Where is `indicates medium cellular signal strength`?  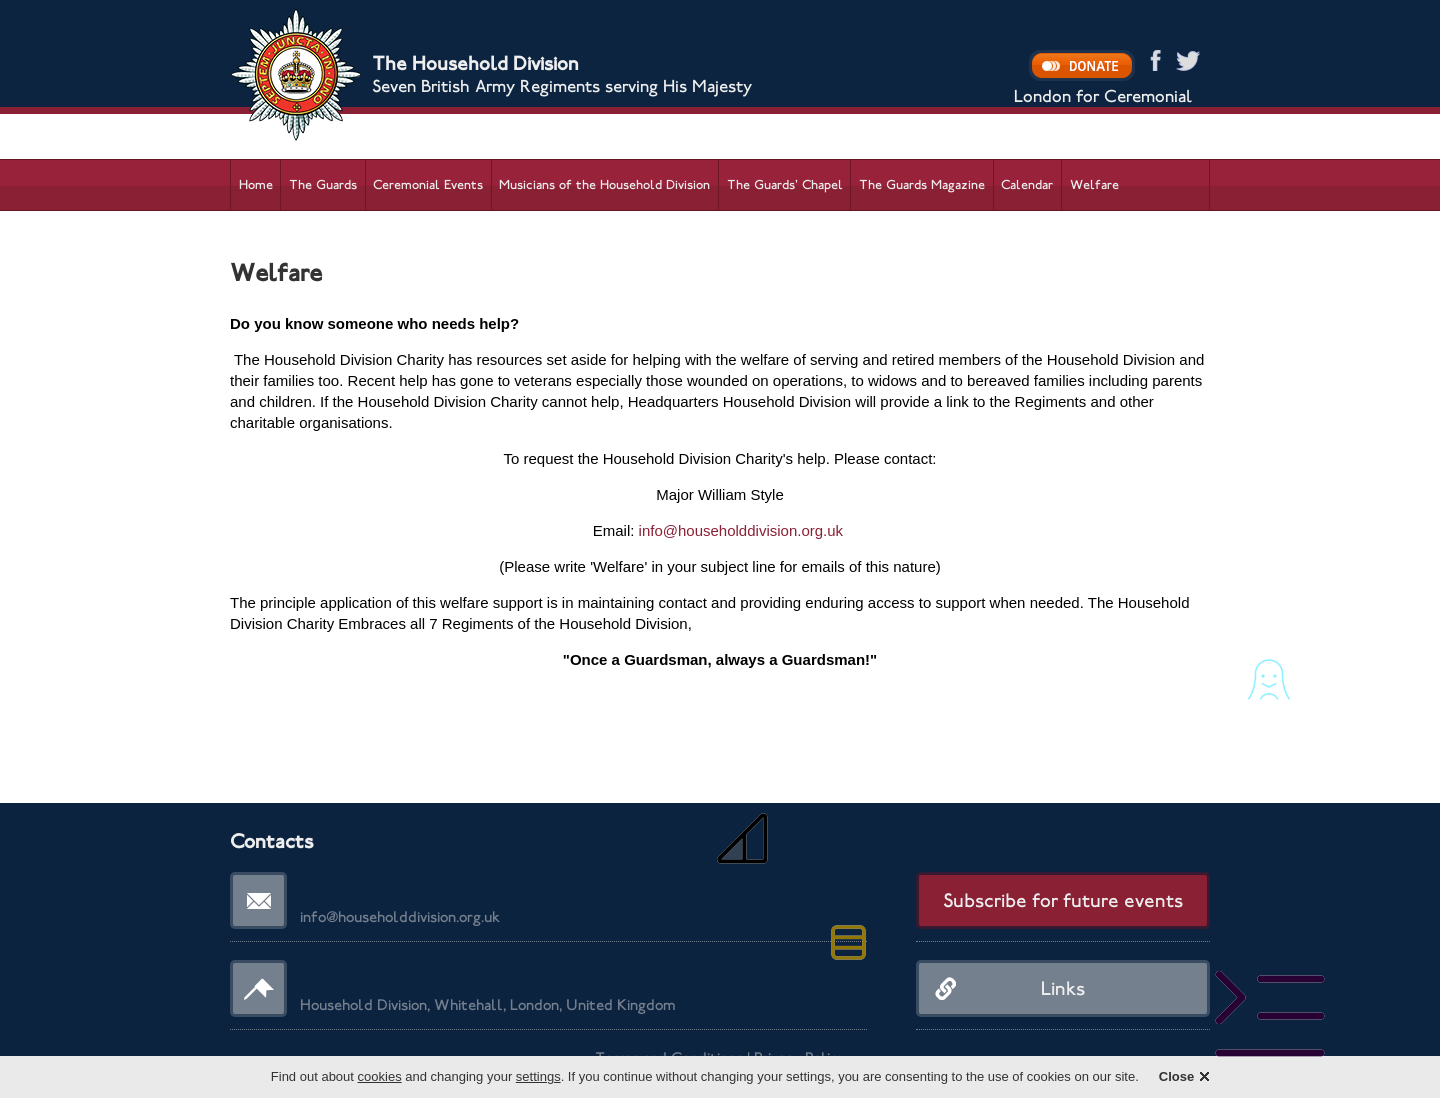 indicates medium cellular signal strength is located at coordinates (746, 840).